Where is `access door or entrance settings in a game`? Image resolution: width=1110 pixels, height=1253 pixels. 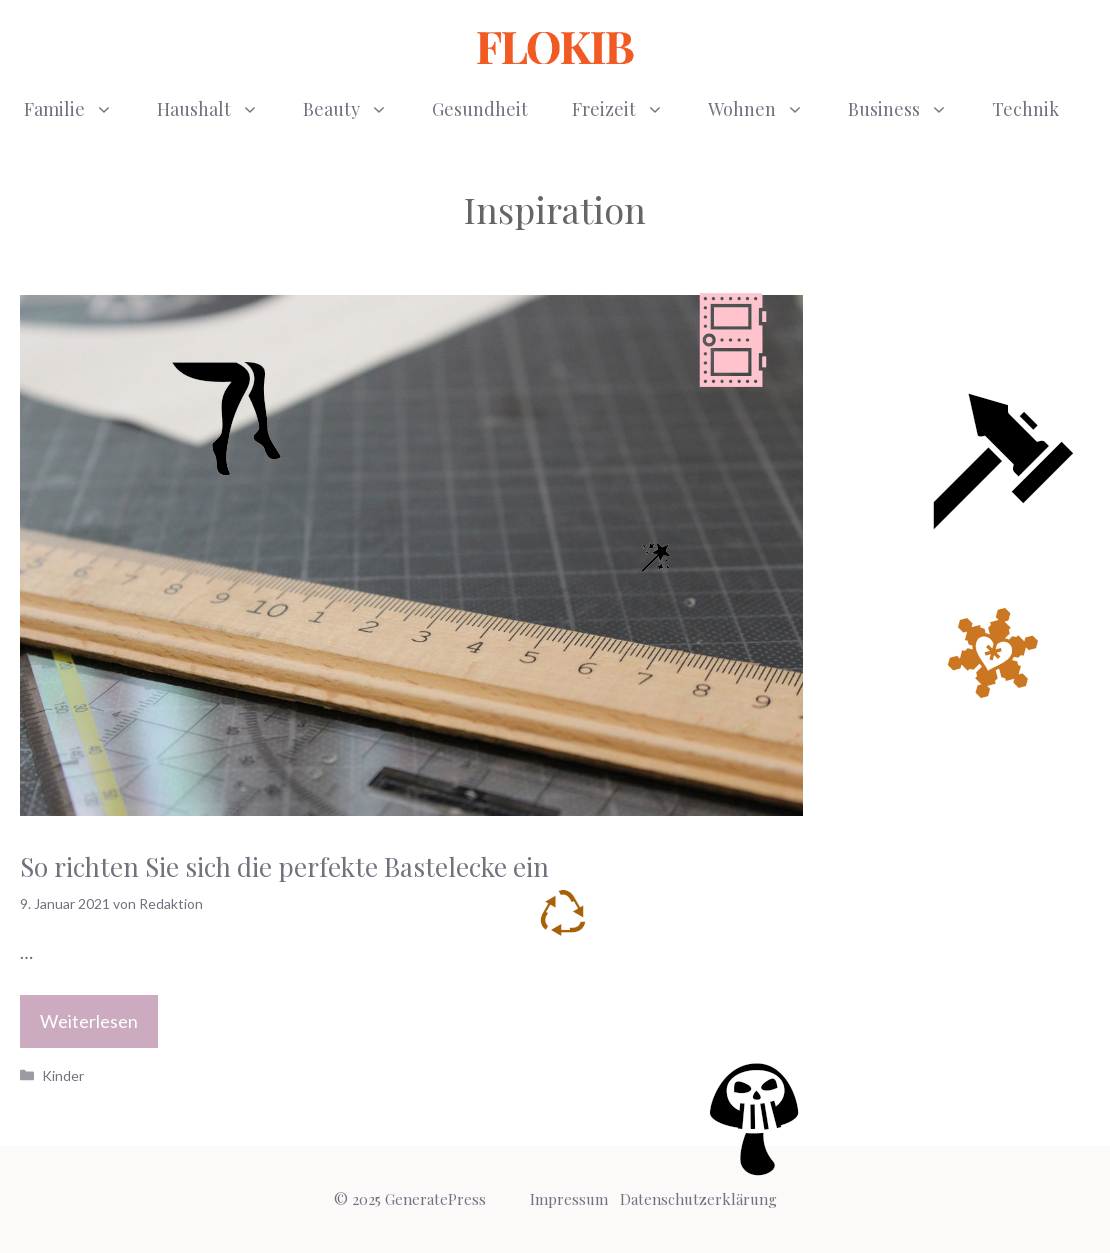
access door or entrance settings in a game is located at coordinates (733, 340).